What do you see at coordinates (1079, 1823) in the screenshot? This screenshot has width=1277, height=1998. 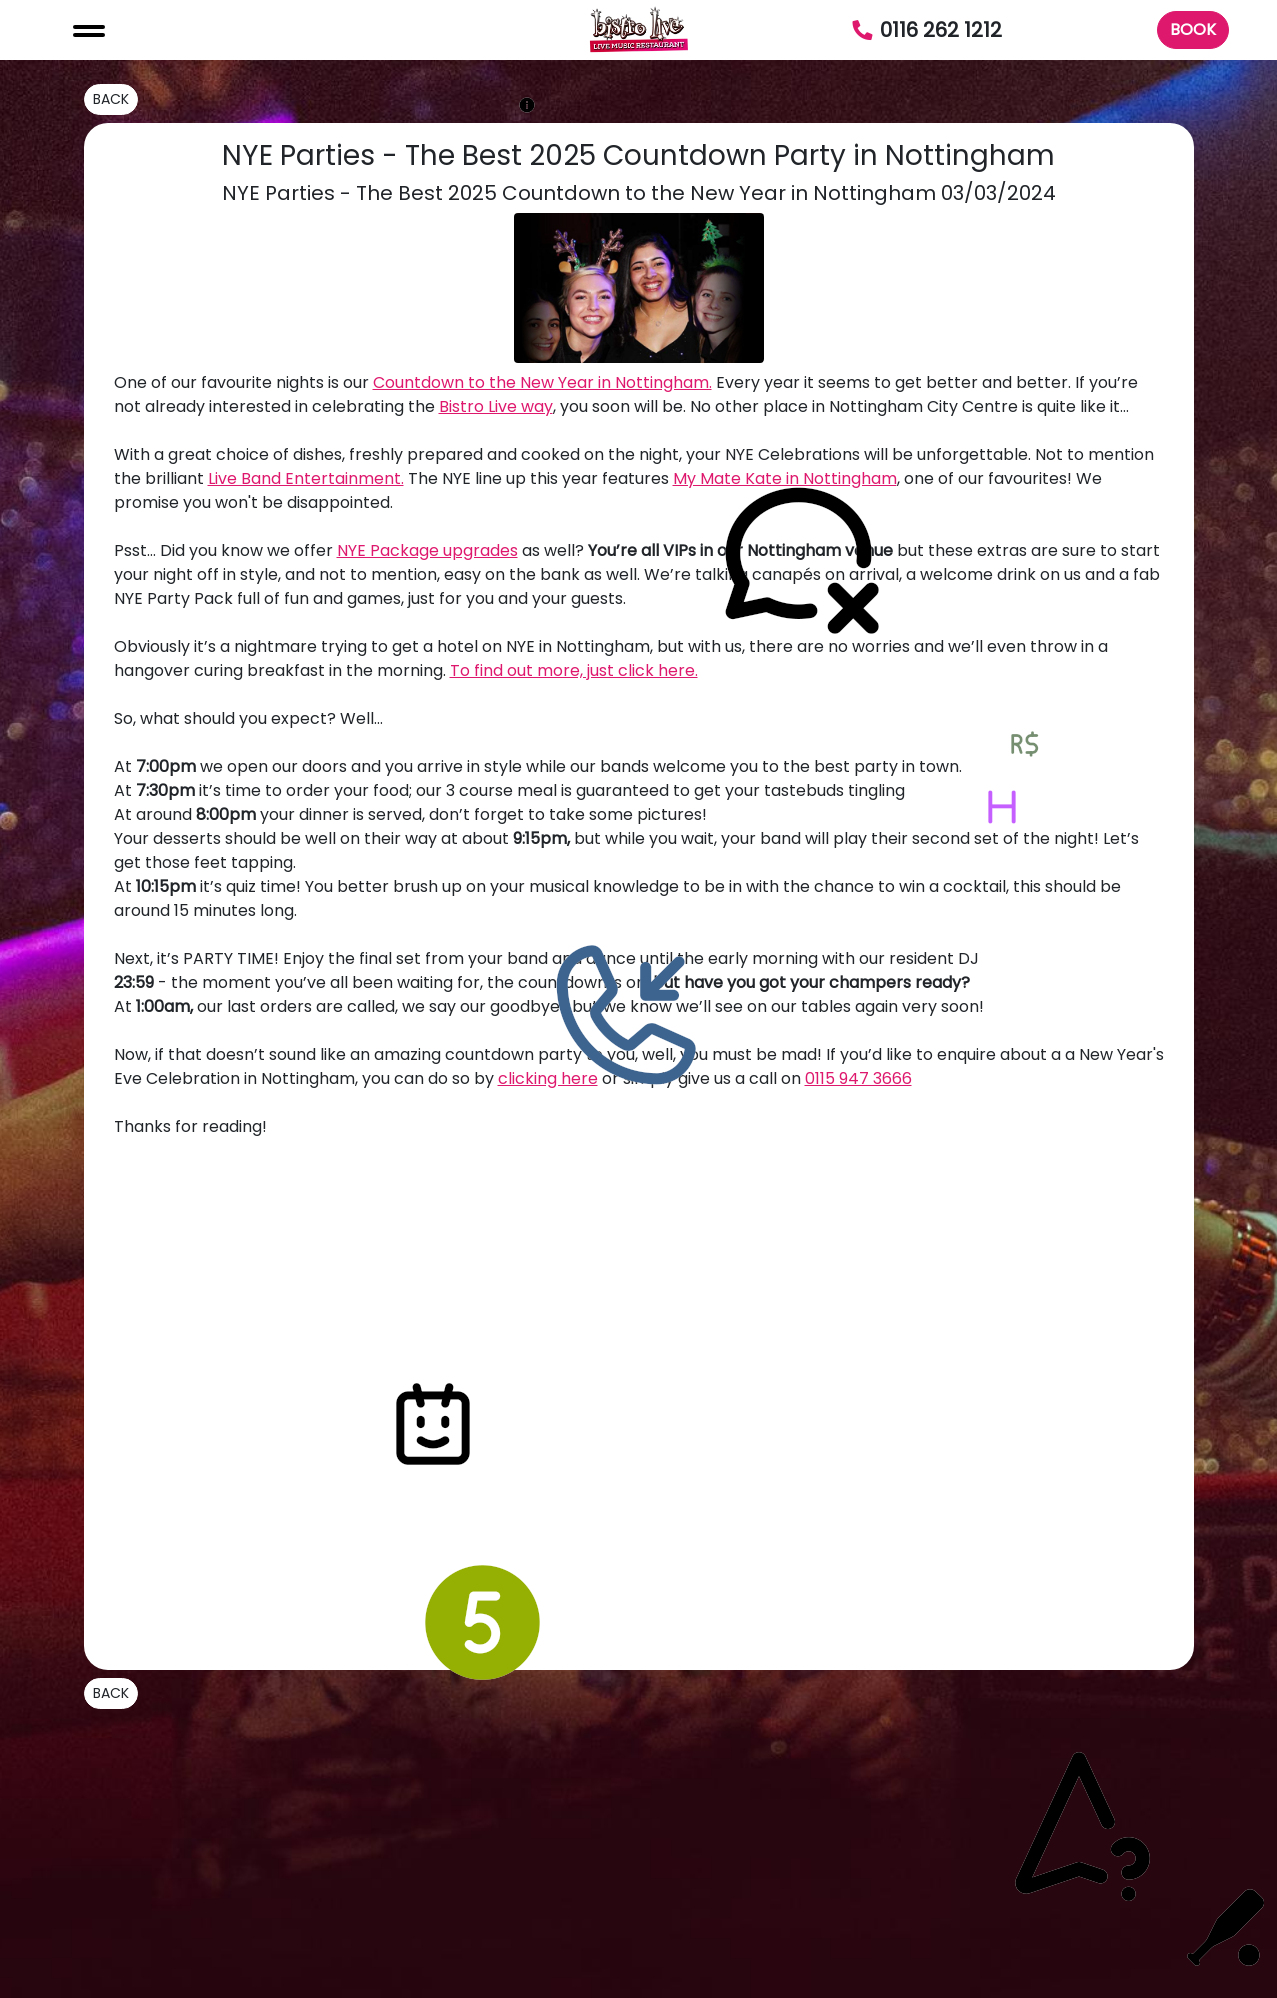 I see `get directions help or navigation assistance` at bounding box center [1079, 1823].